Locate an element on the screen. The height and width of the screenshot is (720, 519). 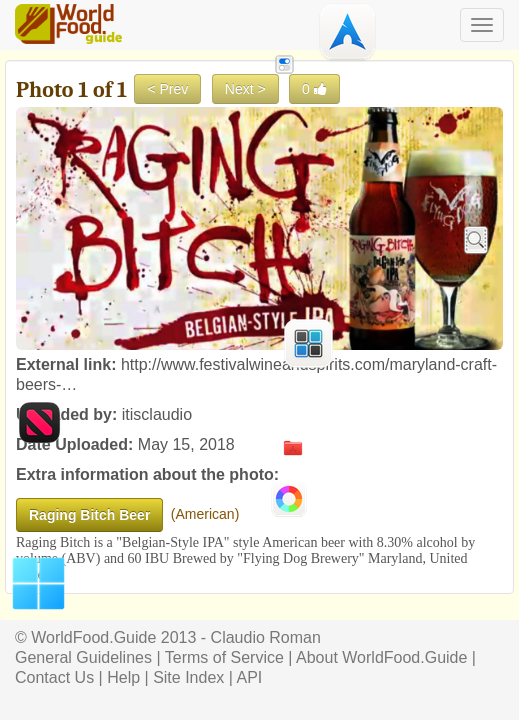
open the system logs application is located at coordinates (476, 240).